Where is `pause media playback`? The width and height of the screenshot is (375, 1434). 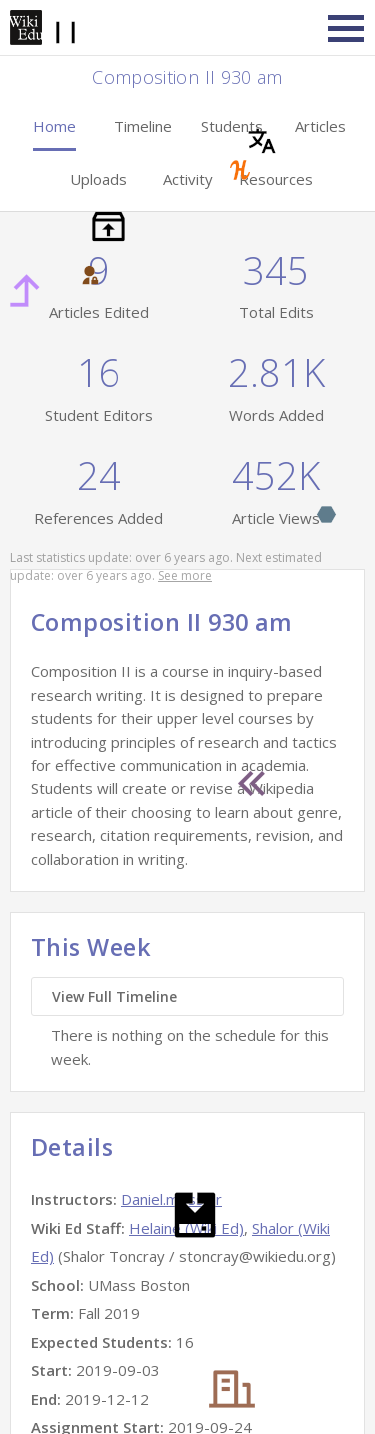 pause media playback is located at coordinates (65, 32).